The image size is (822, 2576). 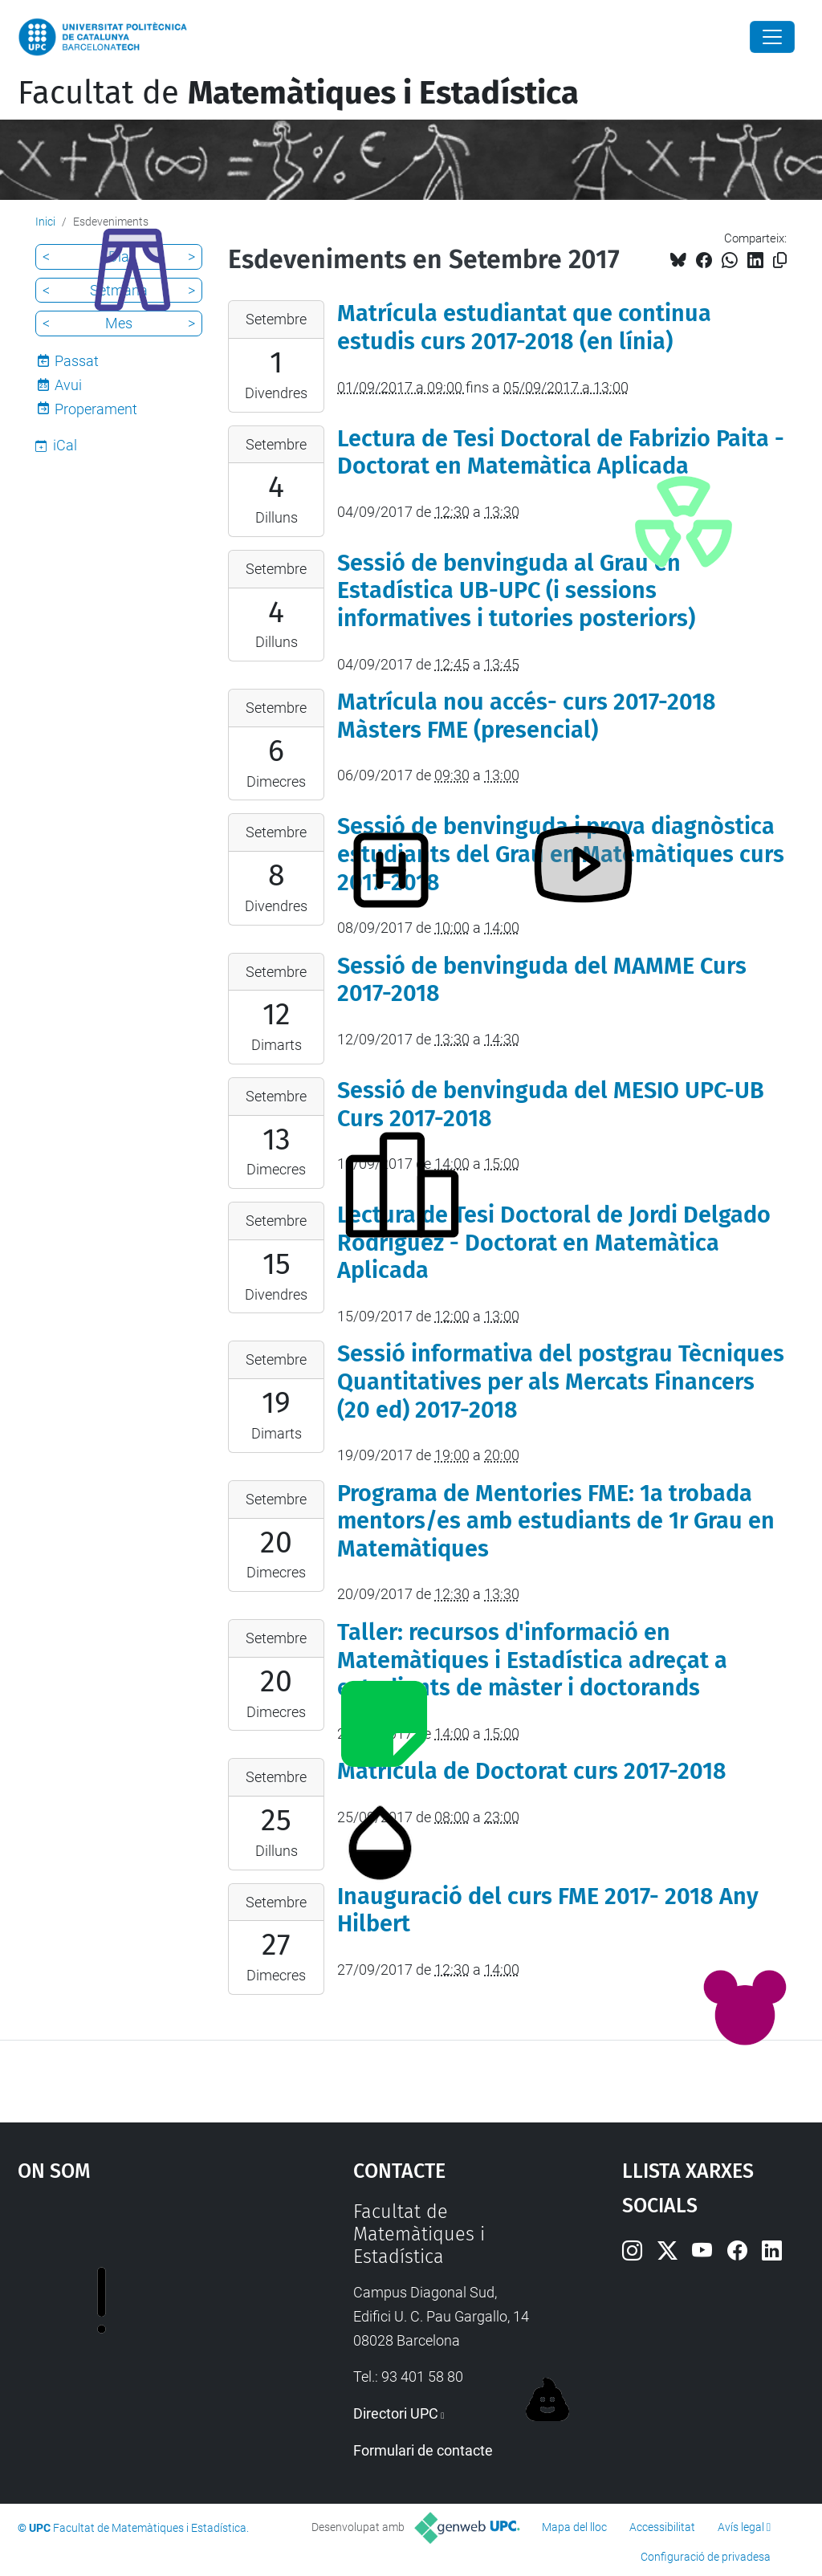 What do you see at coordinates (101, 2300) in the screenshot?
I see `indicates a warning or alert requiring attention` at bounding box center [101, 2300].